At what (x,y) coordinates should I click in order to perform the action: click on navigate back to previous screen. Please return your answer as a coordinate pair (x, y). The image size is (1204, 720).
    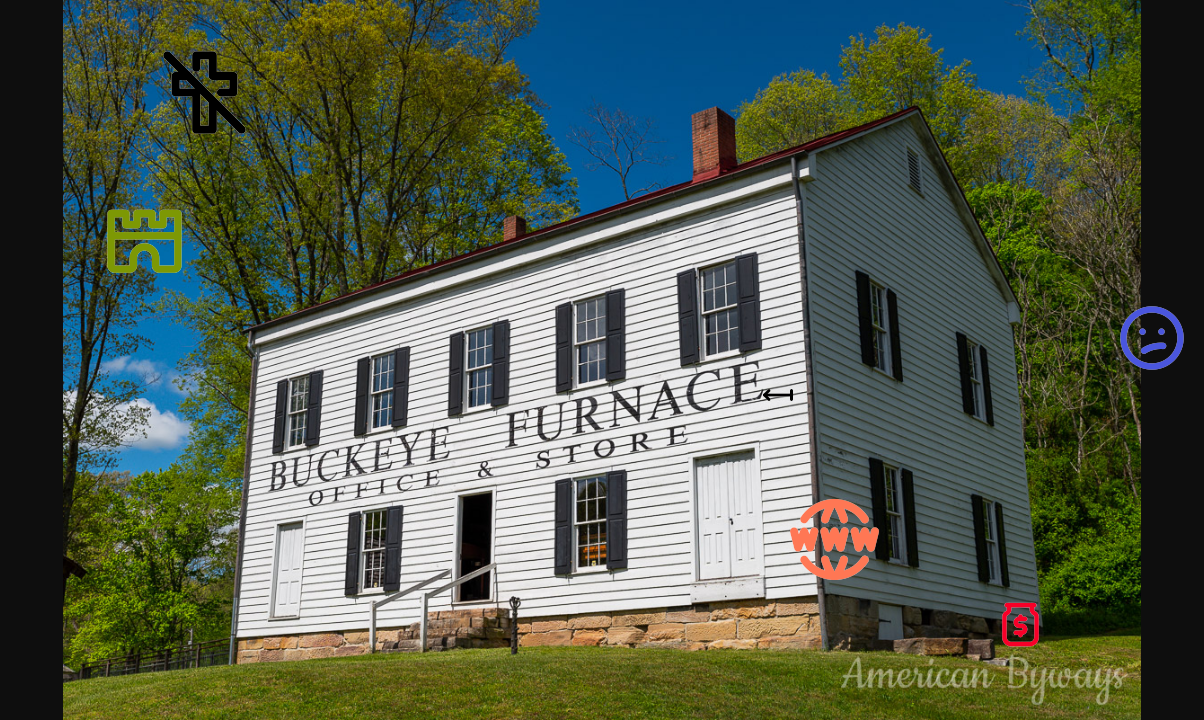
    Looking at the image, I should click on (778, 395).